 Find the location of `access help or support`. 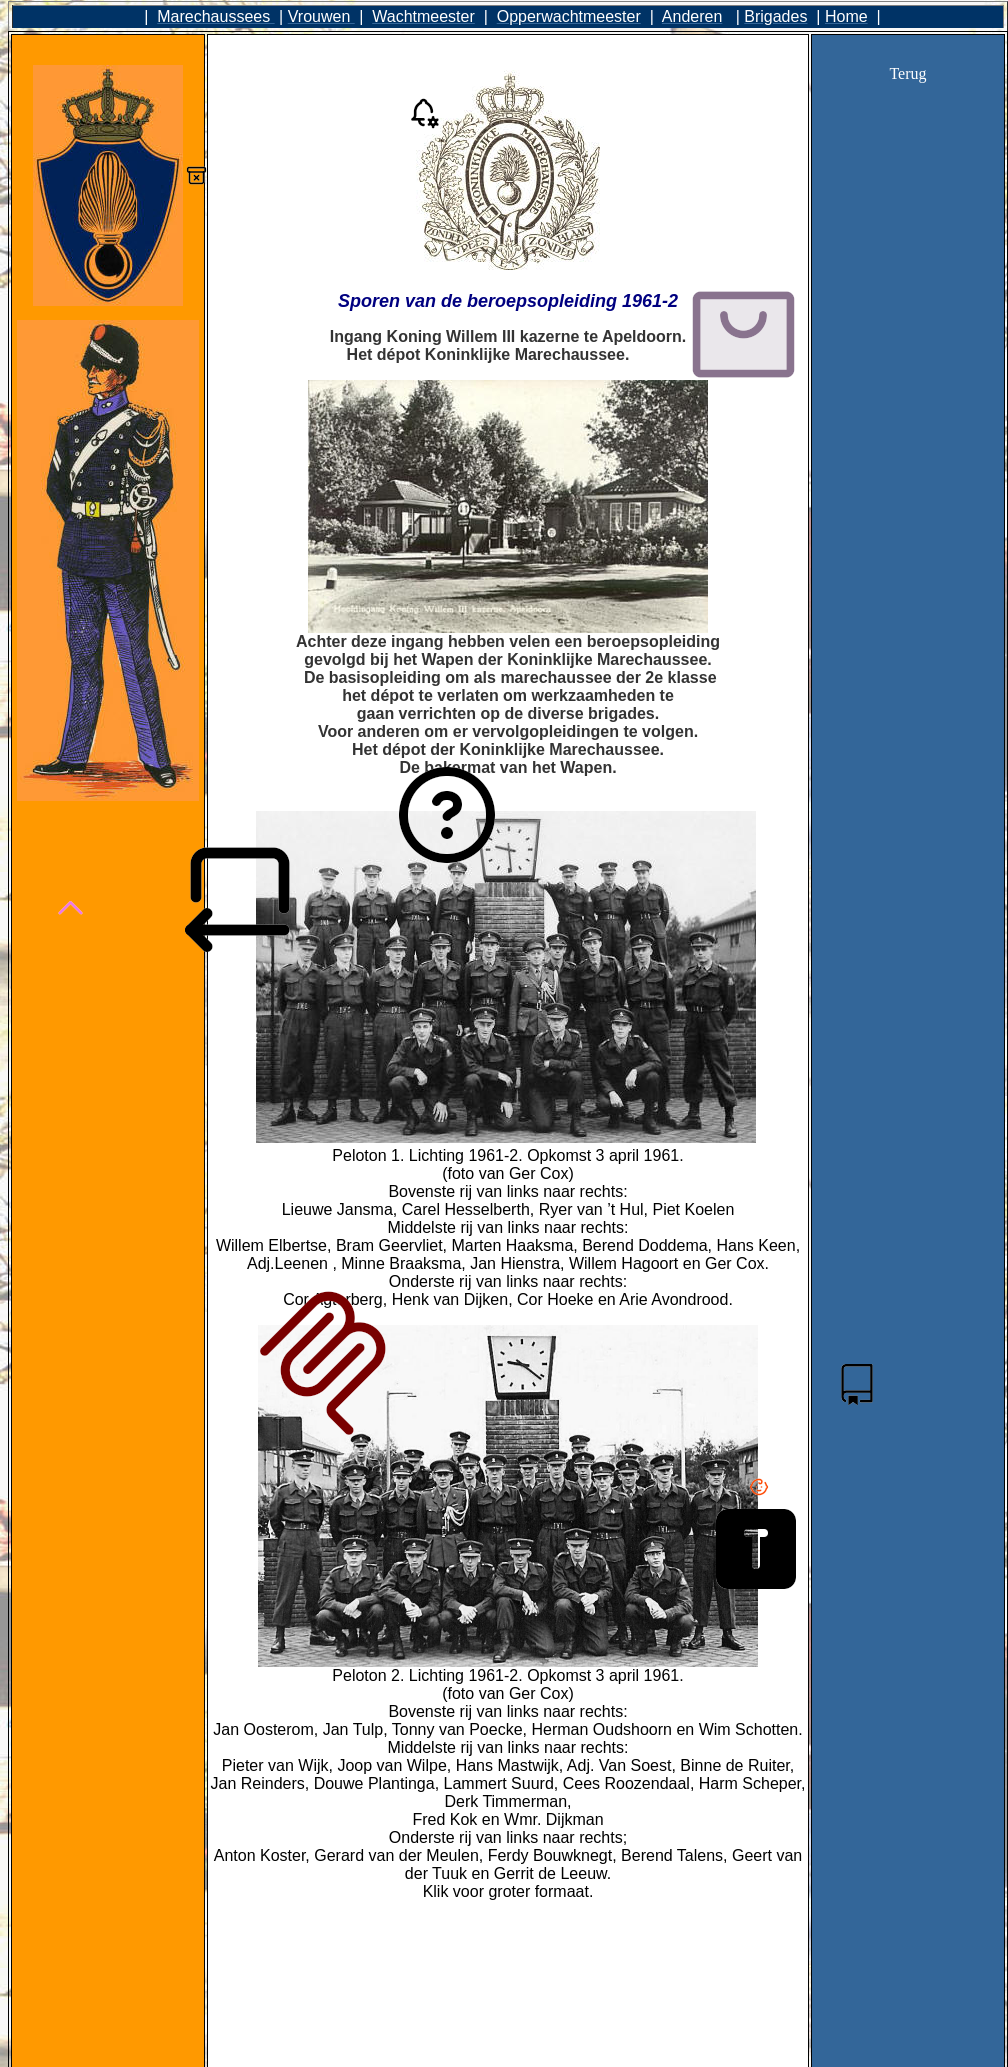

access help or support is located at coordinates (447, 815).